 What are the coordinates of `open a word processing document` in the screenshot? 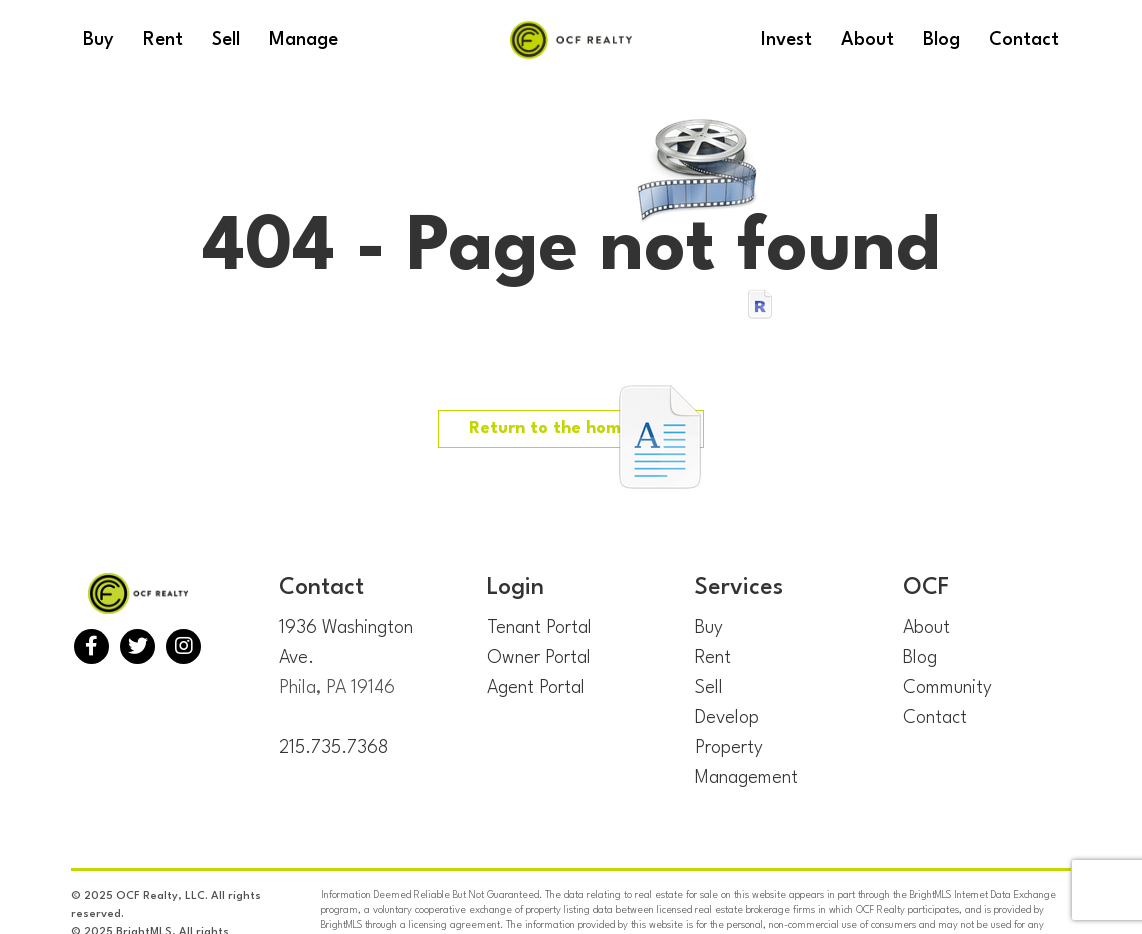 It's located at (660, 437).